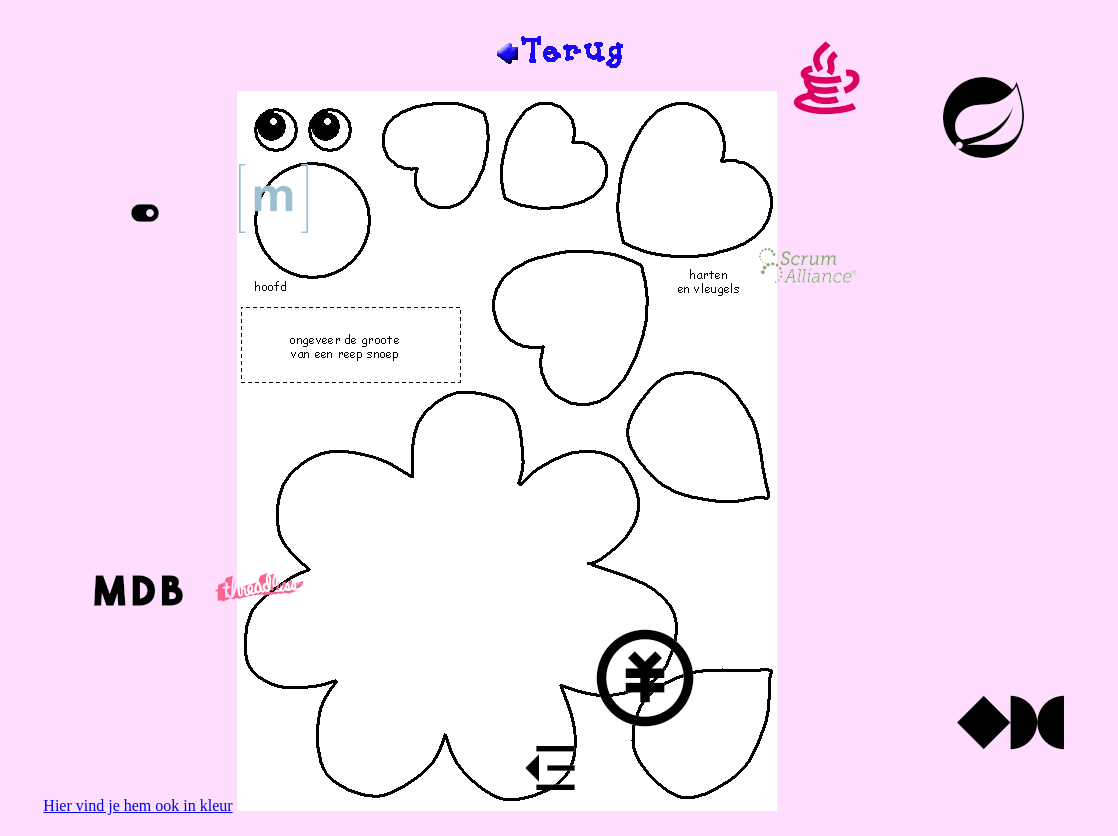 The image size is (1118, 836). Describe the element at coordinates (550, 768) in the screenshot. I see `collapse the sidebar menu` at that location.